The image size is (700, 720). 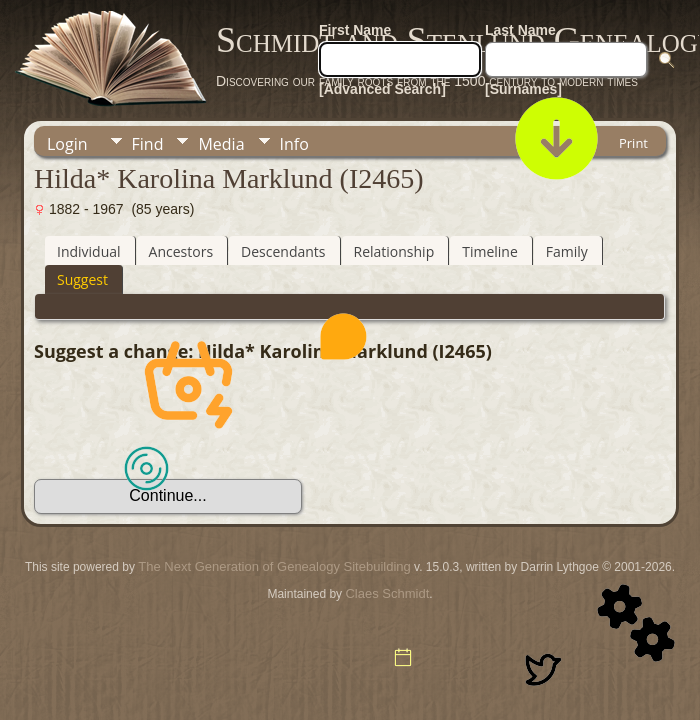 I want to click on quick purchase or express checkout, so click(x=188, y=380).